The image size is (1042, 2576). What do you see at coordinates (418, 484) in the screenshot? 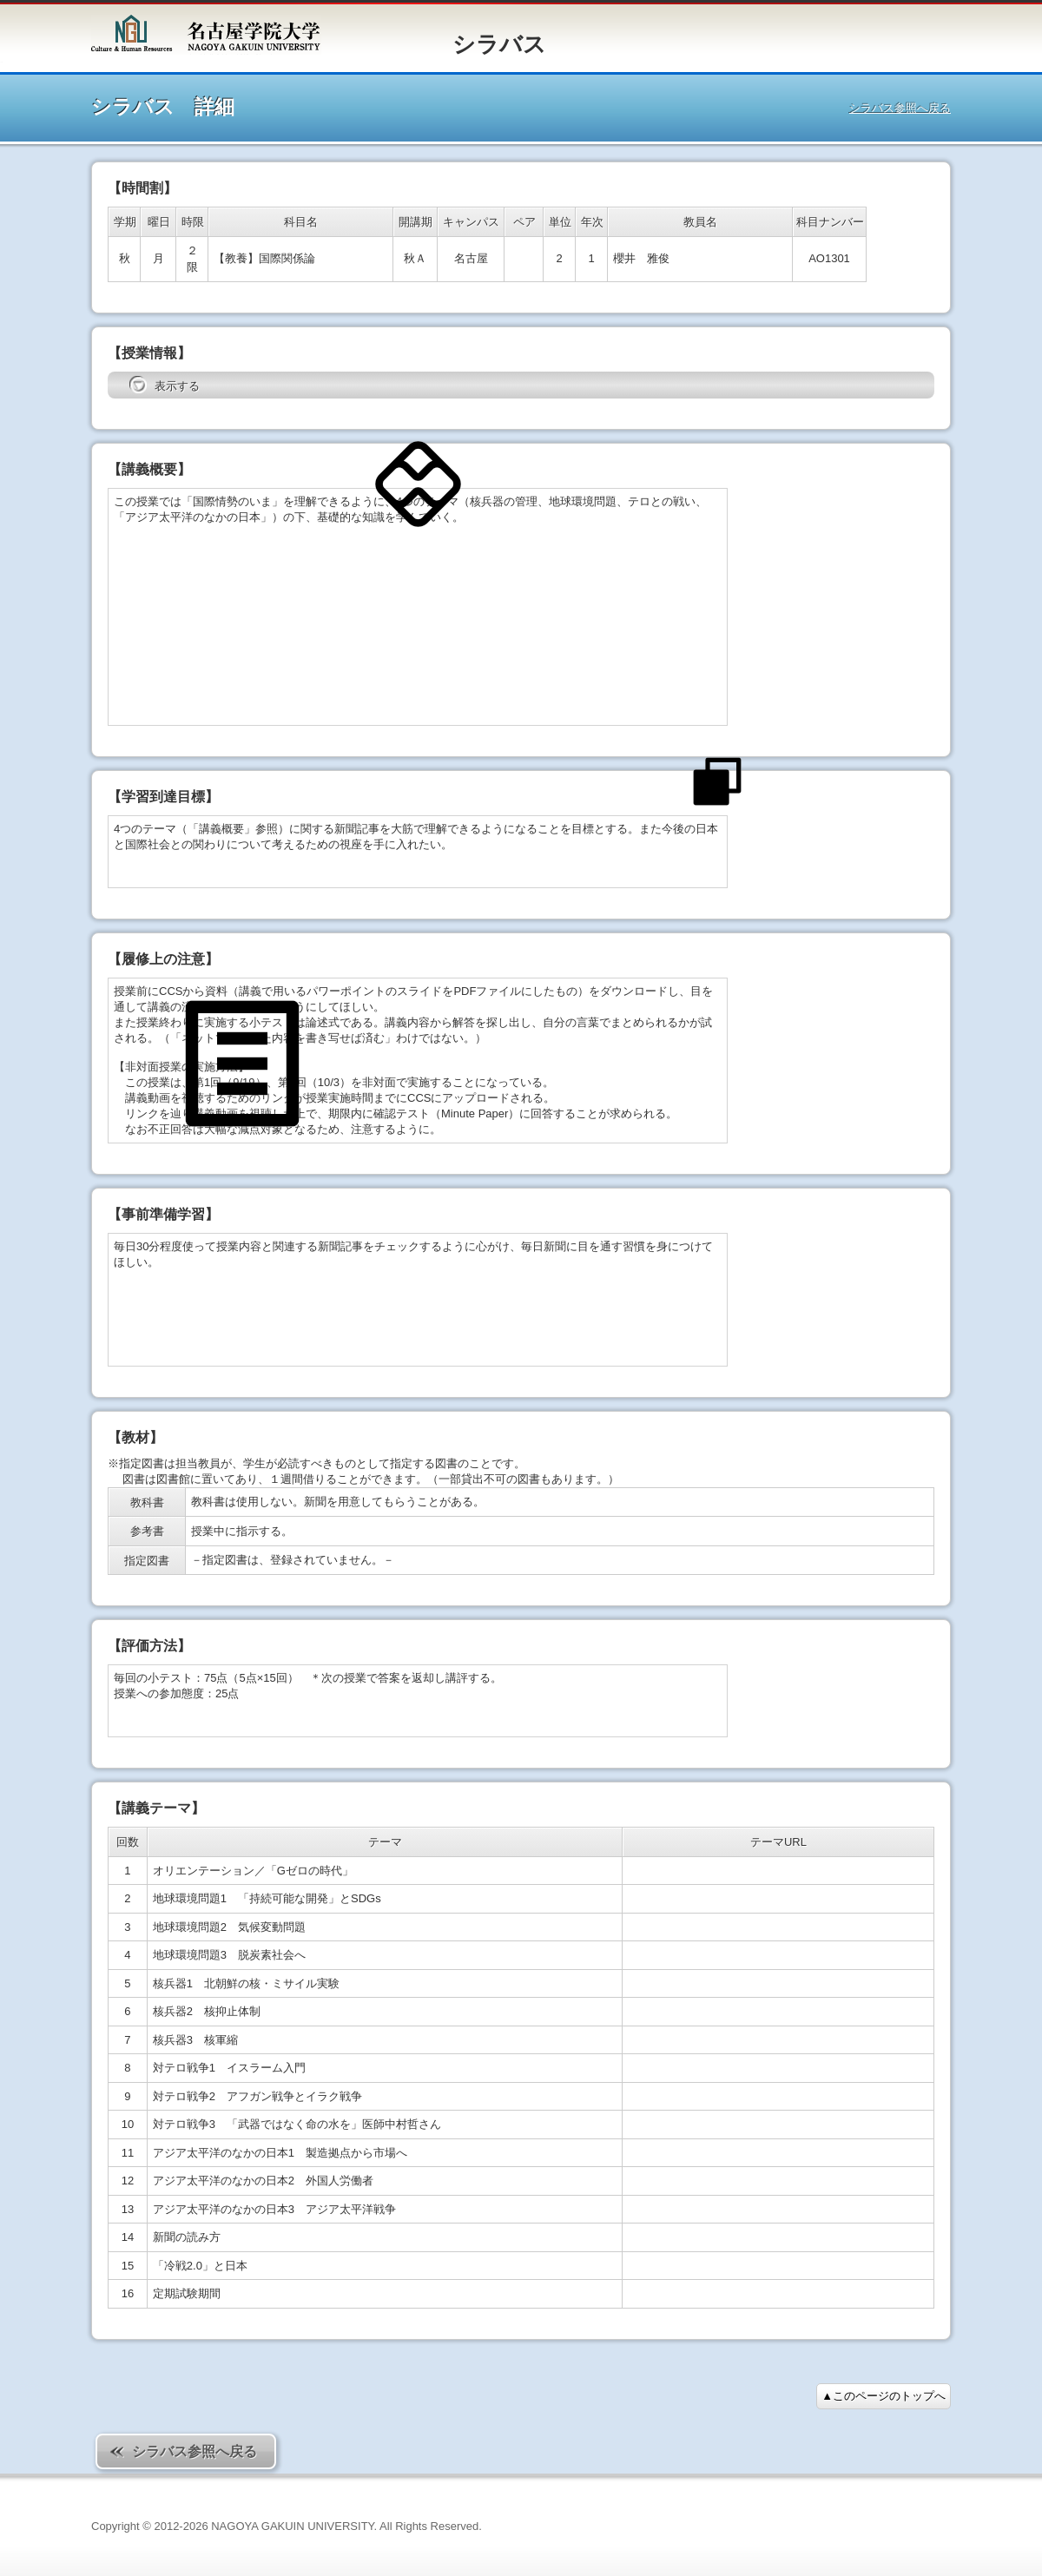
I see `pix instant payment logo` at bounding box center [418, 484].